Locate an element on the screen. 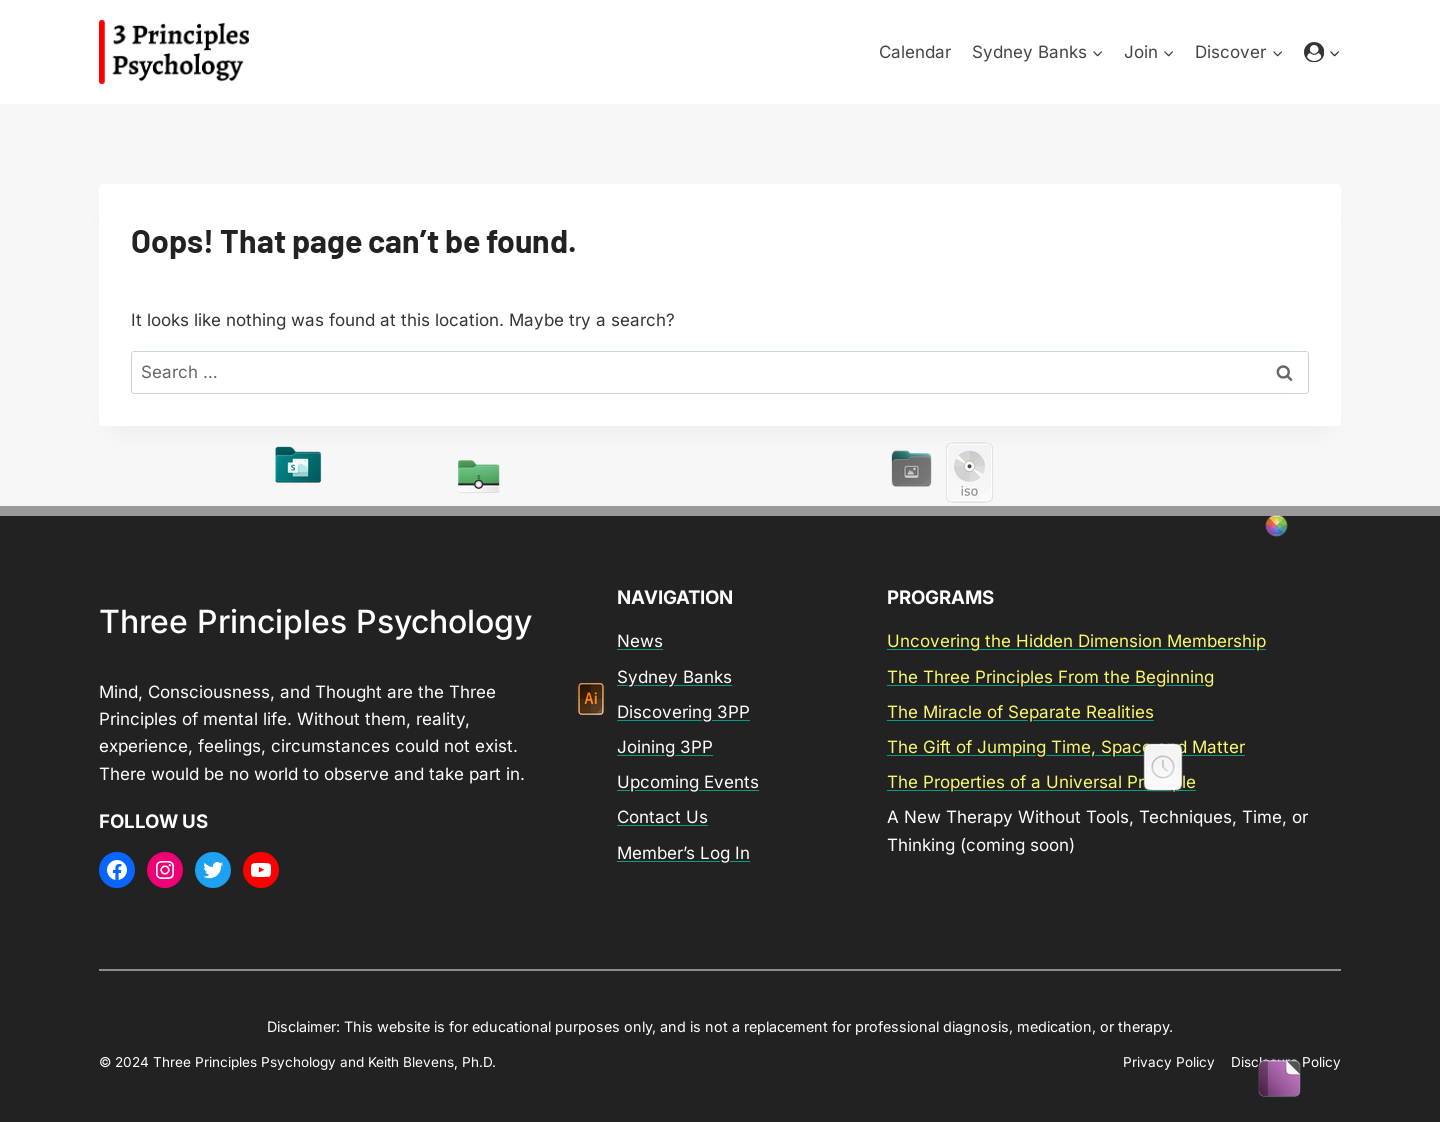 This screenshot has height=1122, width=1440. open your pictures folder is located at coordinates (911, 468).